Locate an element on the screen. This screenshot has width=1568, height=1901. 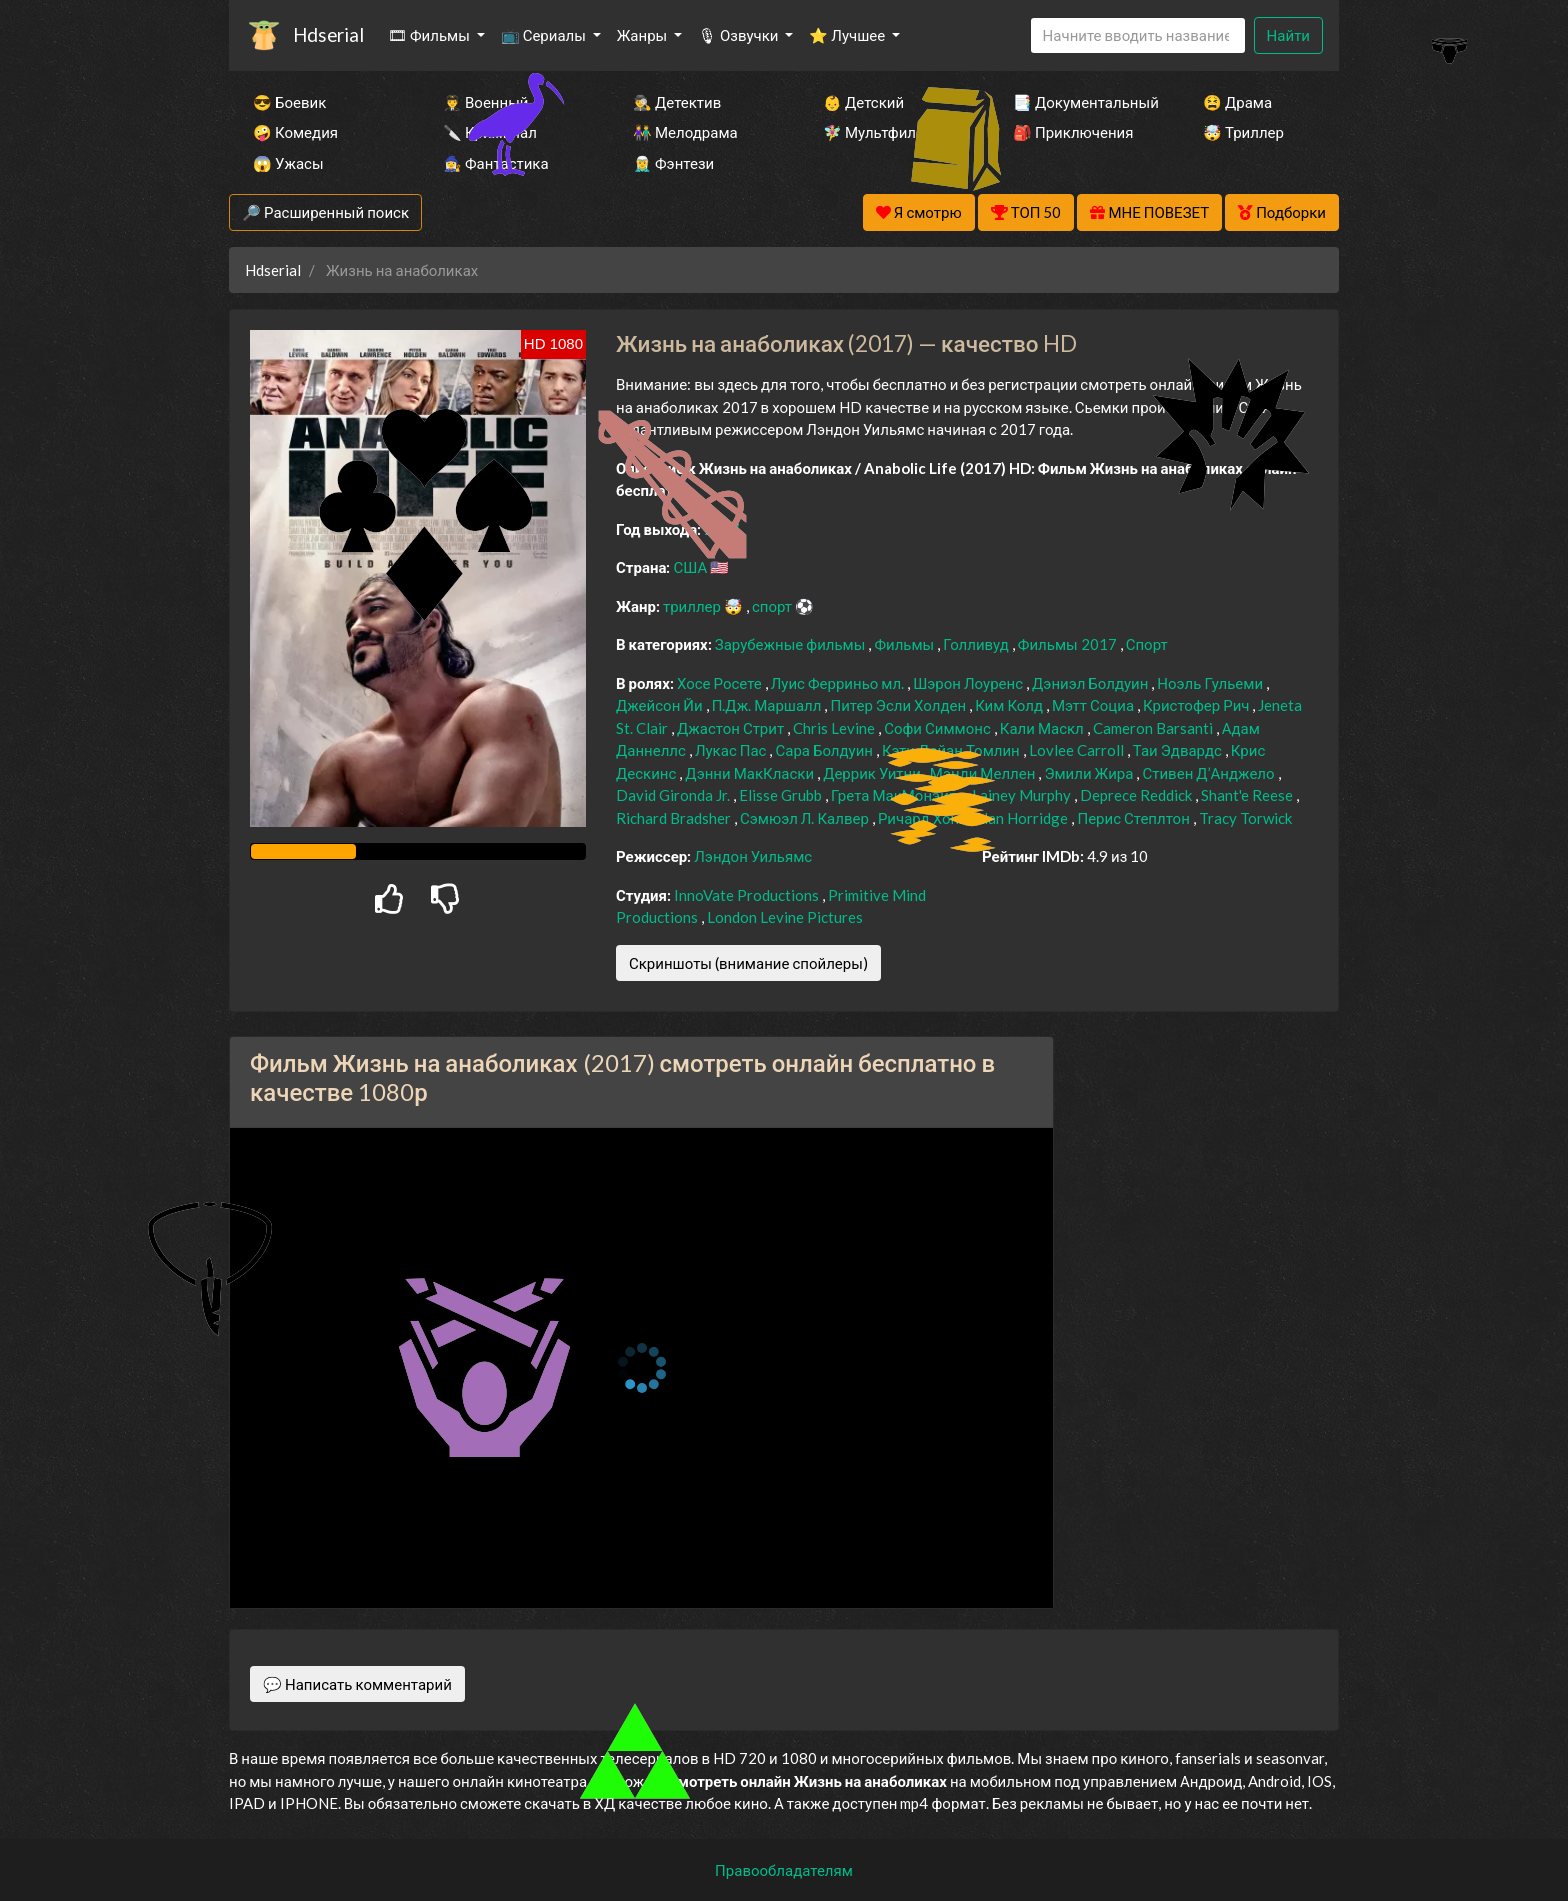
view combat power or battle strength is located at coordinates (484, 1364).